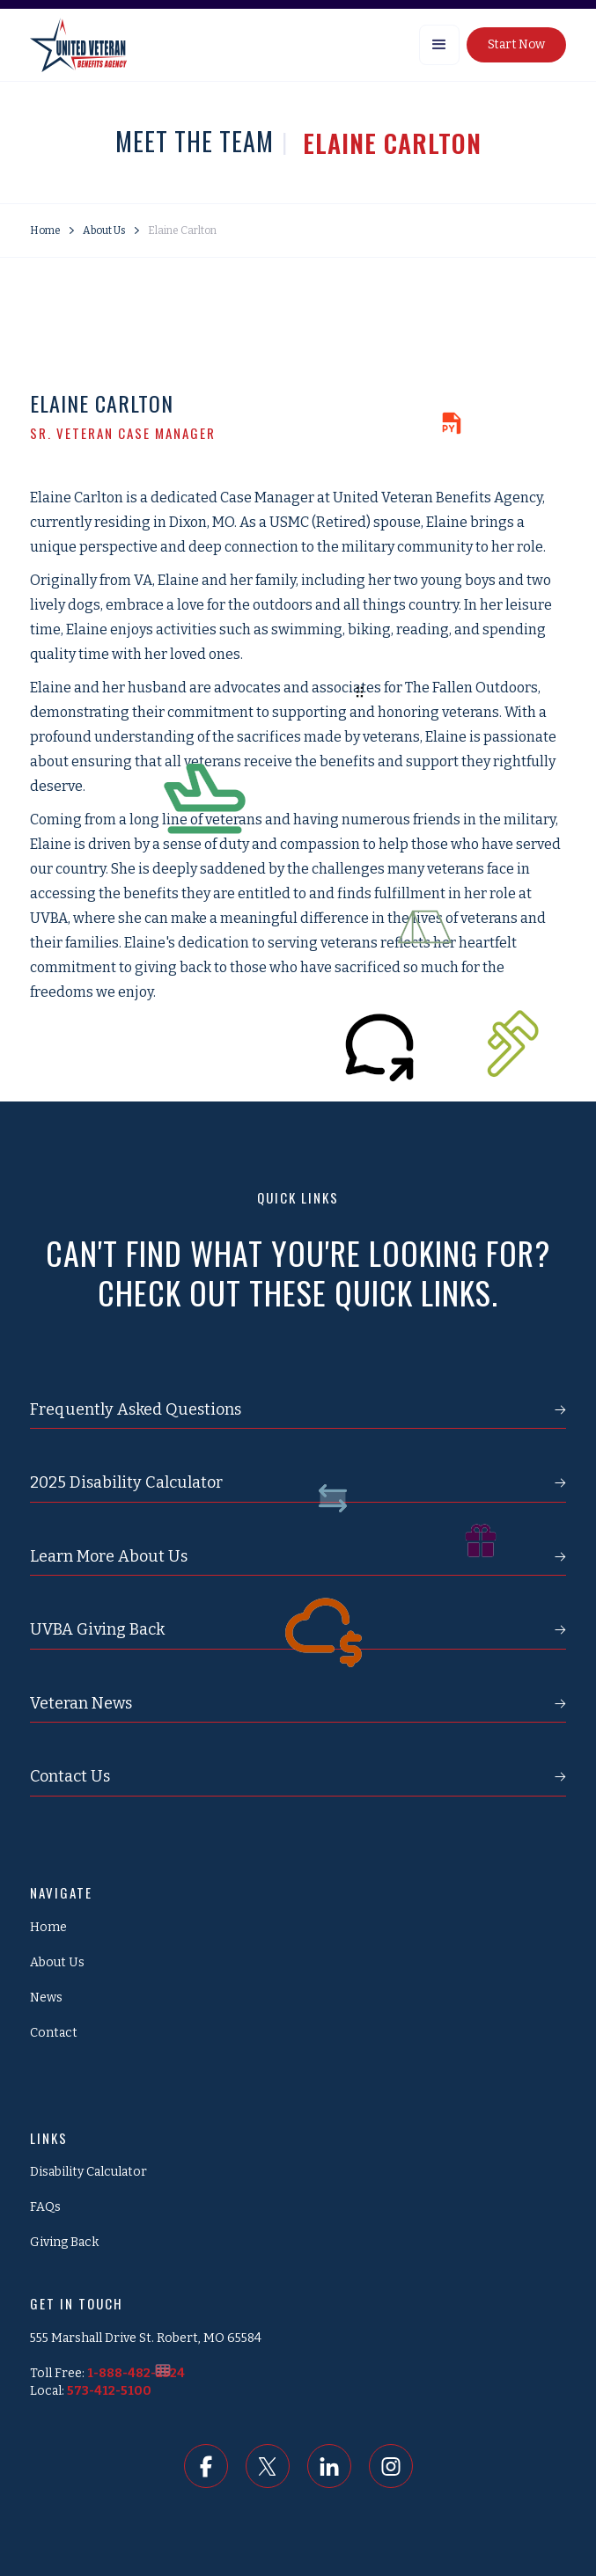 Image resolution: width=596 pixels, height=2576 pixels. I want to click on drag to reorder or rearrange items, so click(359, 692).